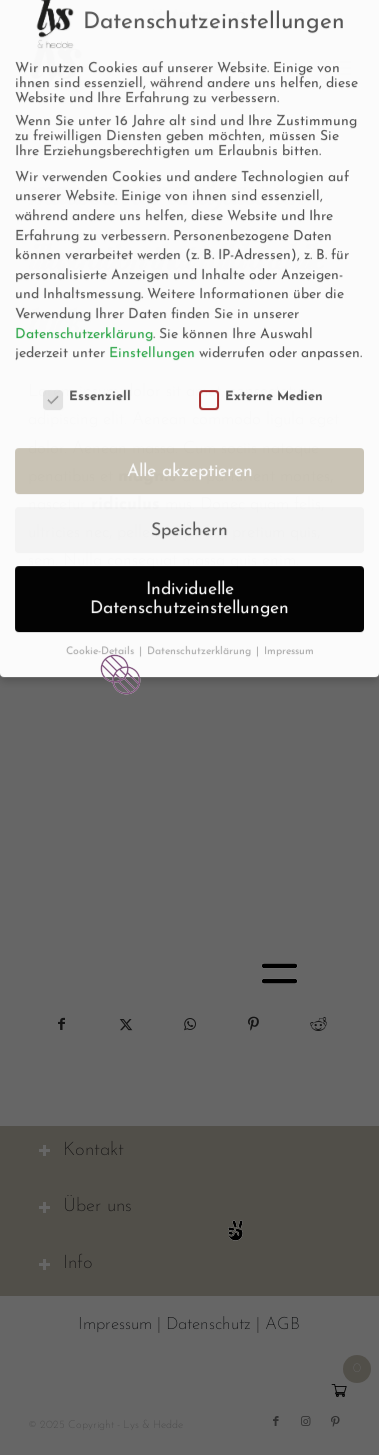  Describe the element at coordinates (235, 1230) in the screenshot. I see `send a peace sign or friendly gesture` at that location.